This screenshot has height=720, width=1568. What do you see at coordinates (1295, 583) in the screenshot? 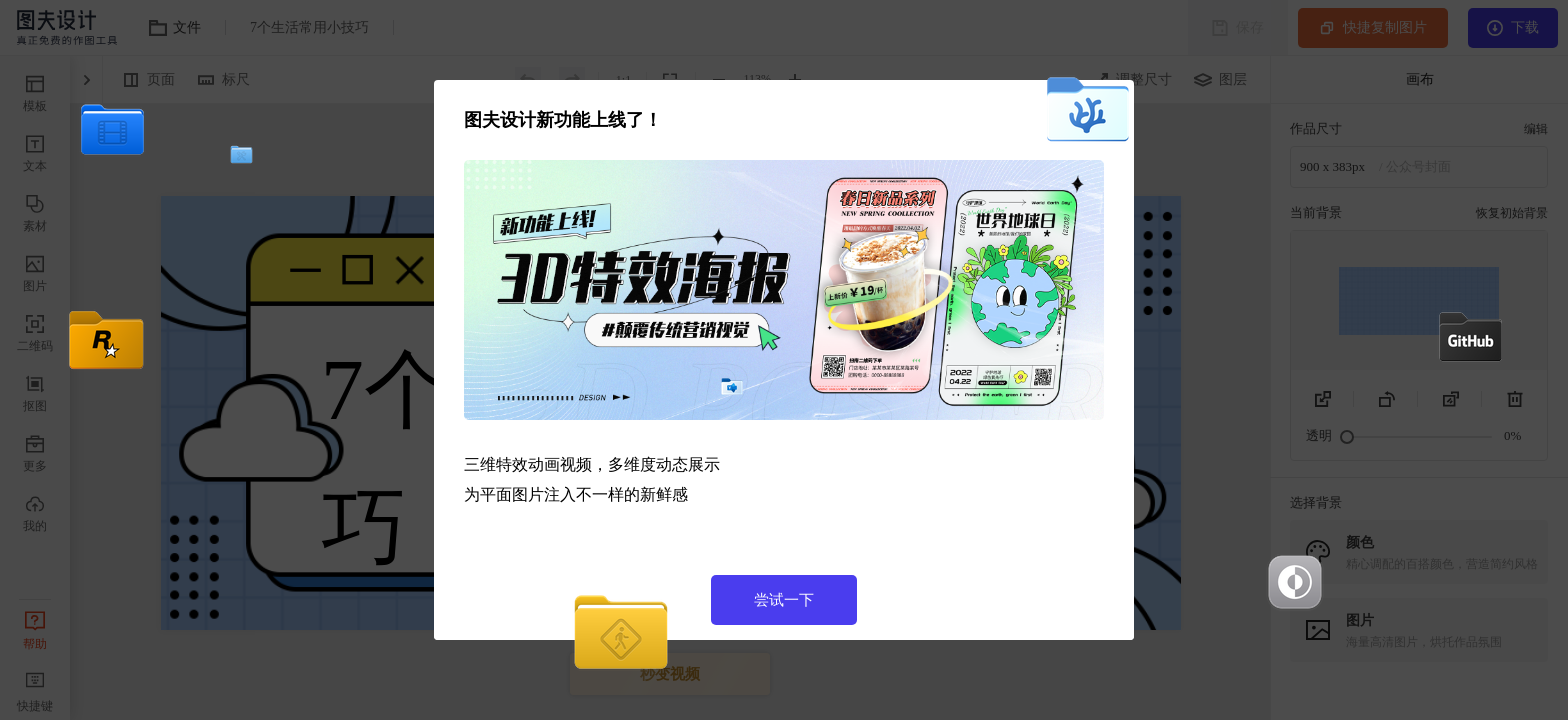
I see `customize application appearance settings` at bounding box center [1295, 583].